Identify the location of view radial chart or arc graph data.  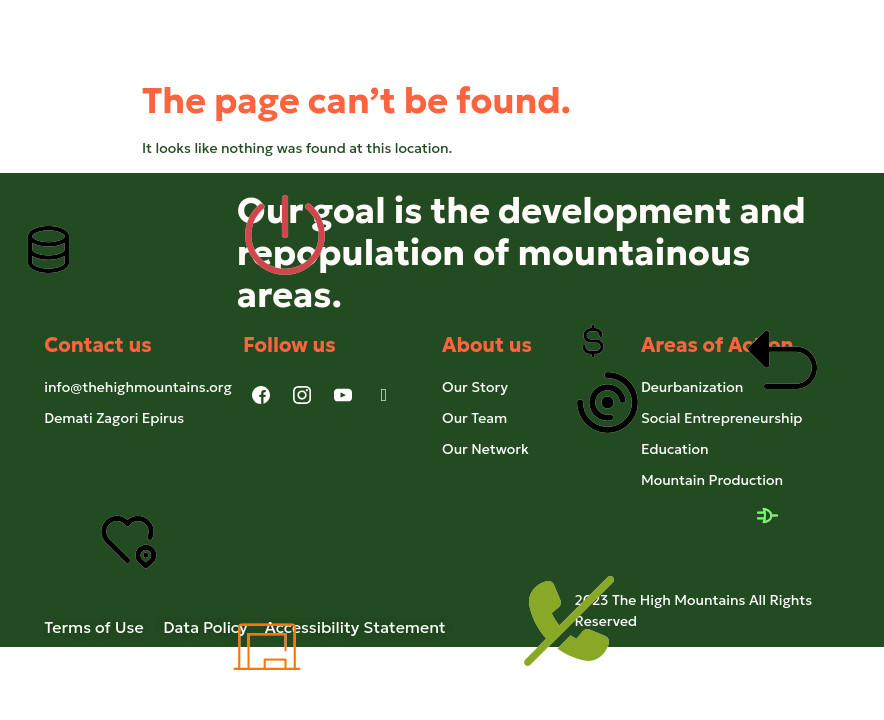
(607, 402).